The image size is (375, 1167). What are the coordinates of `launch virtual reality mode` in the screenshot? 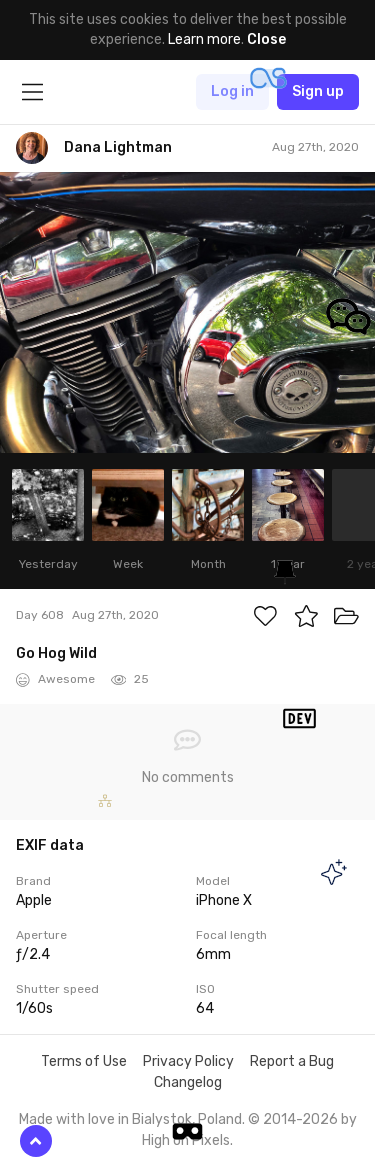 It's located at (187, 1131).